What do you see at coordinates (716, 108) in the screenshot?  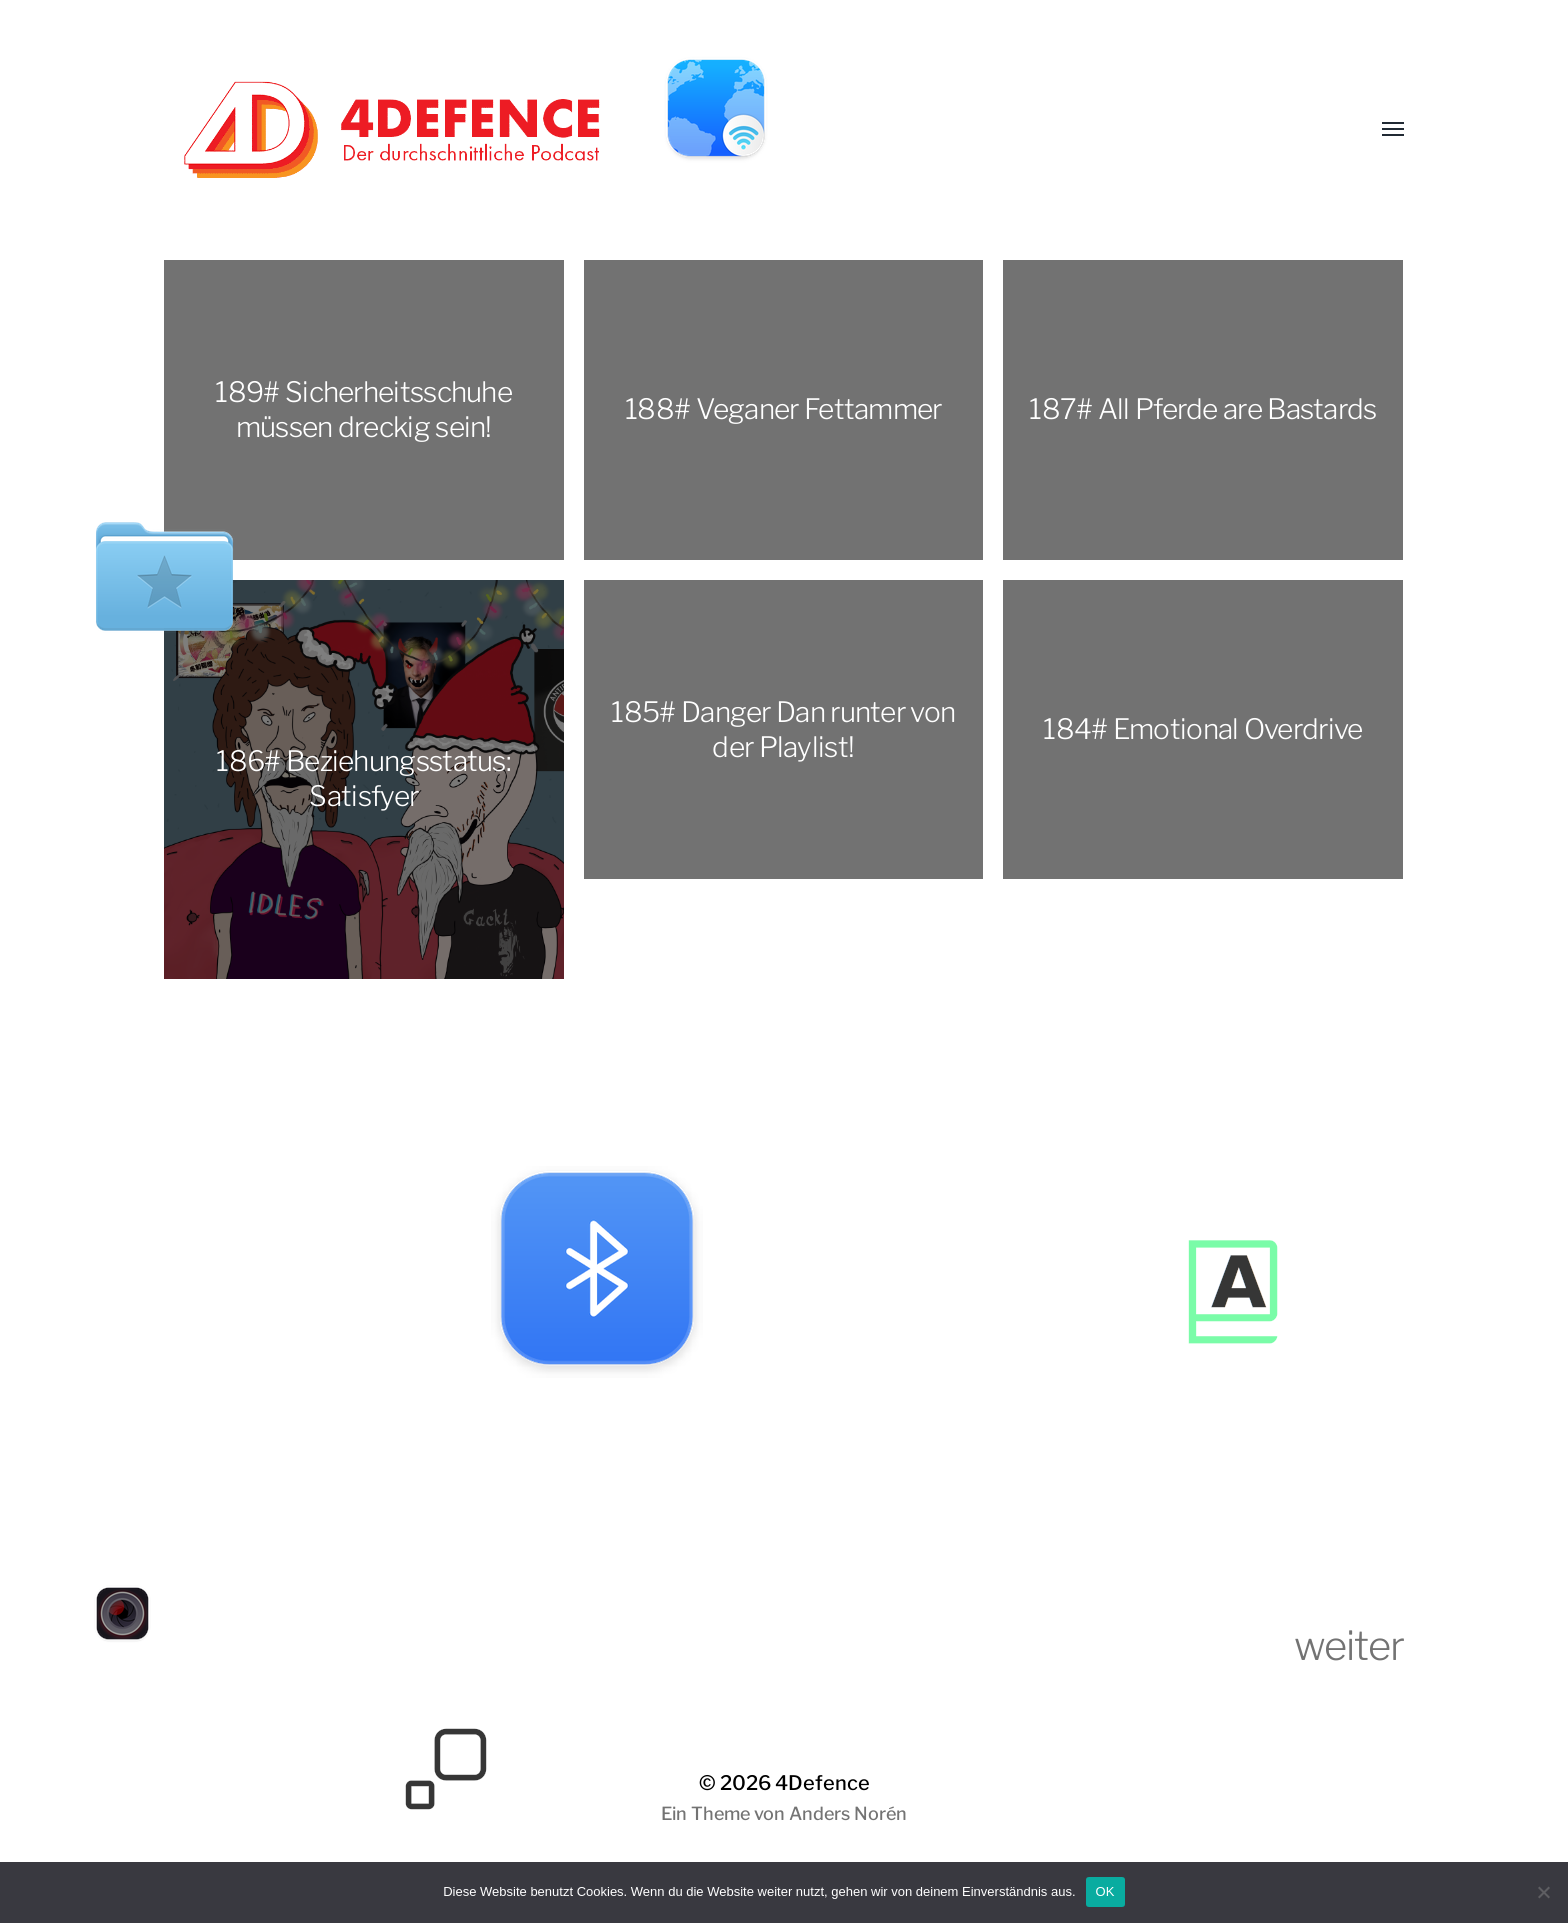 I see `open knemo network monitoring app` at bounding box center [716, 108].